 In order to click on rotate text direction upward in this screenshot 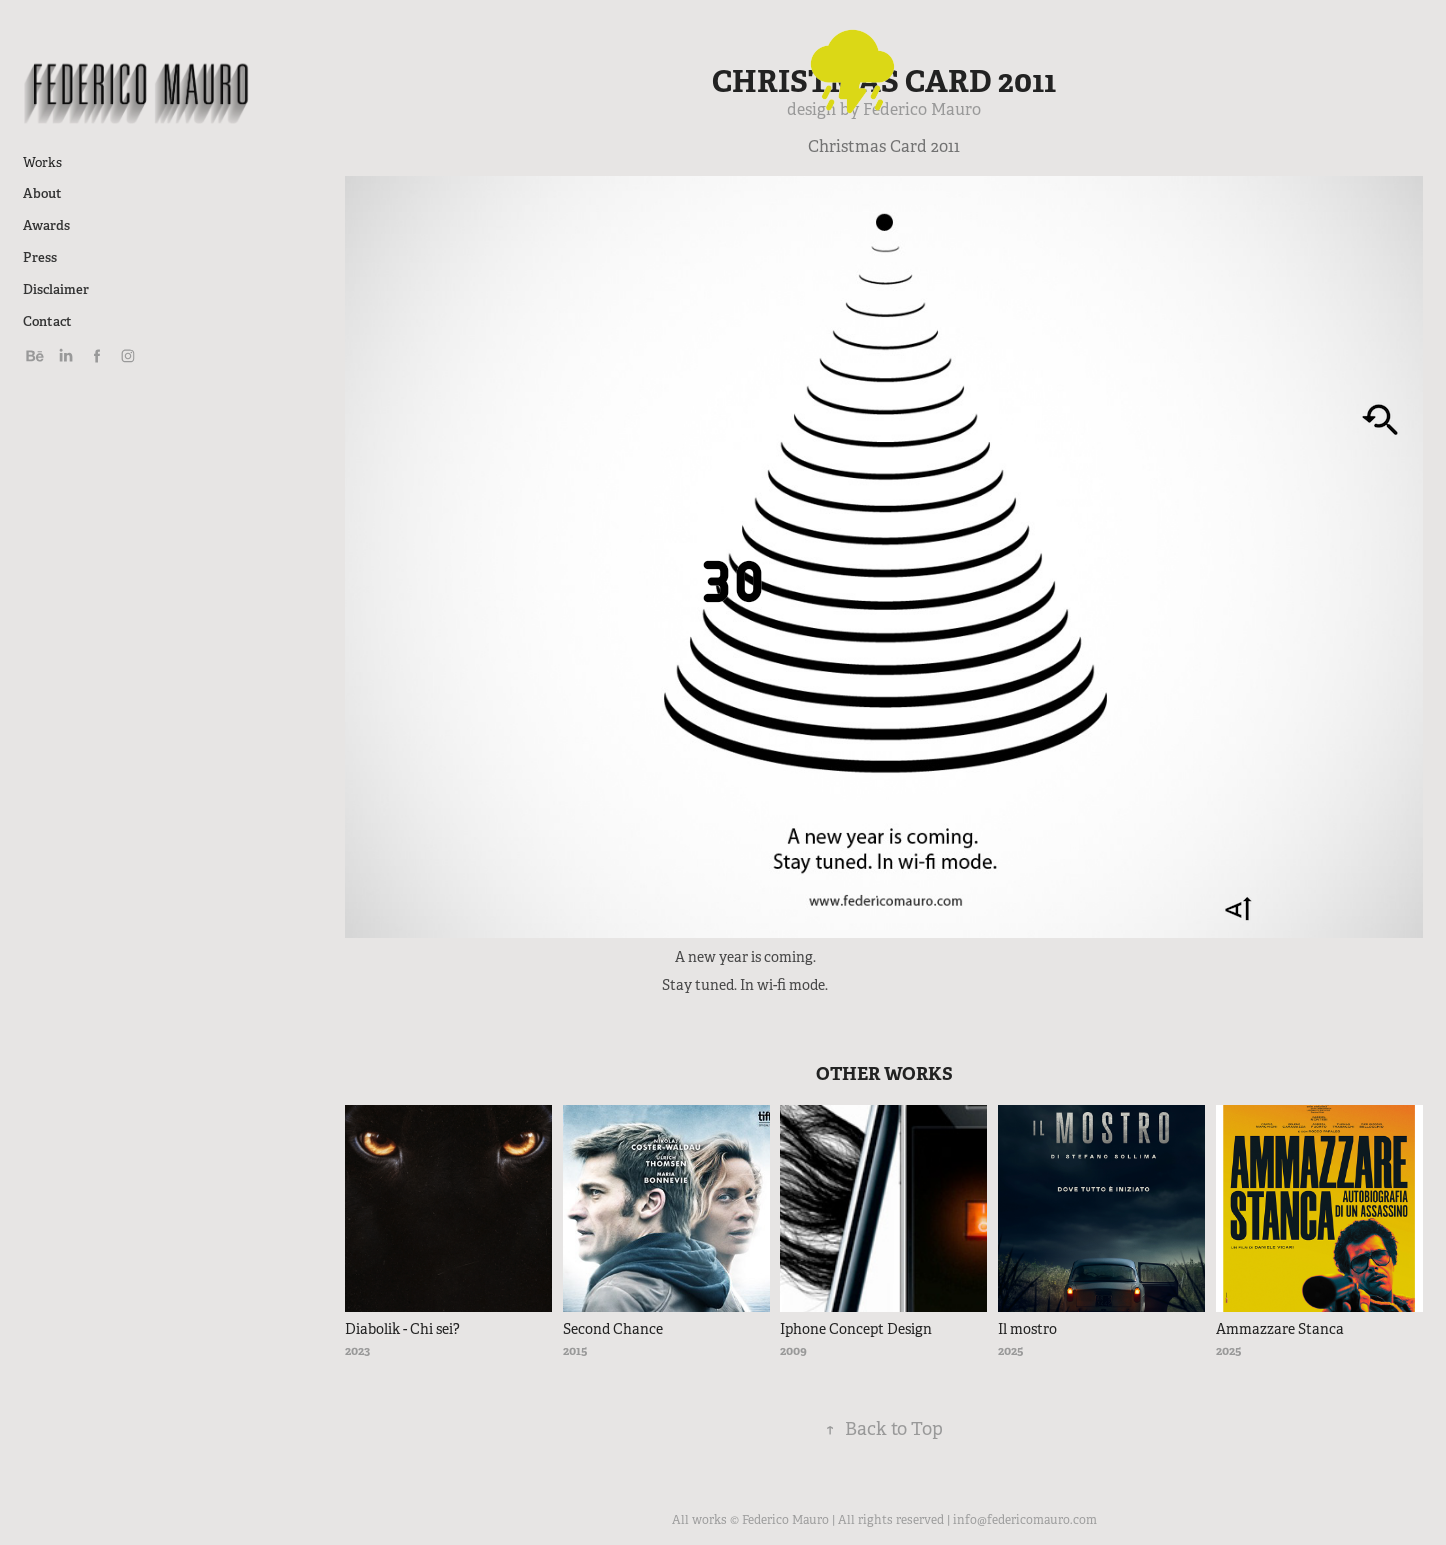, I will do `click(1238, 908)`.